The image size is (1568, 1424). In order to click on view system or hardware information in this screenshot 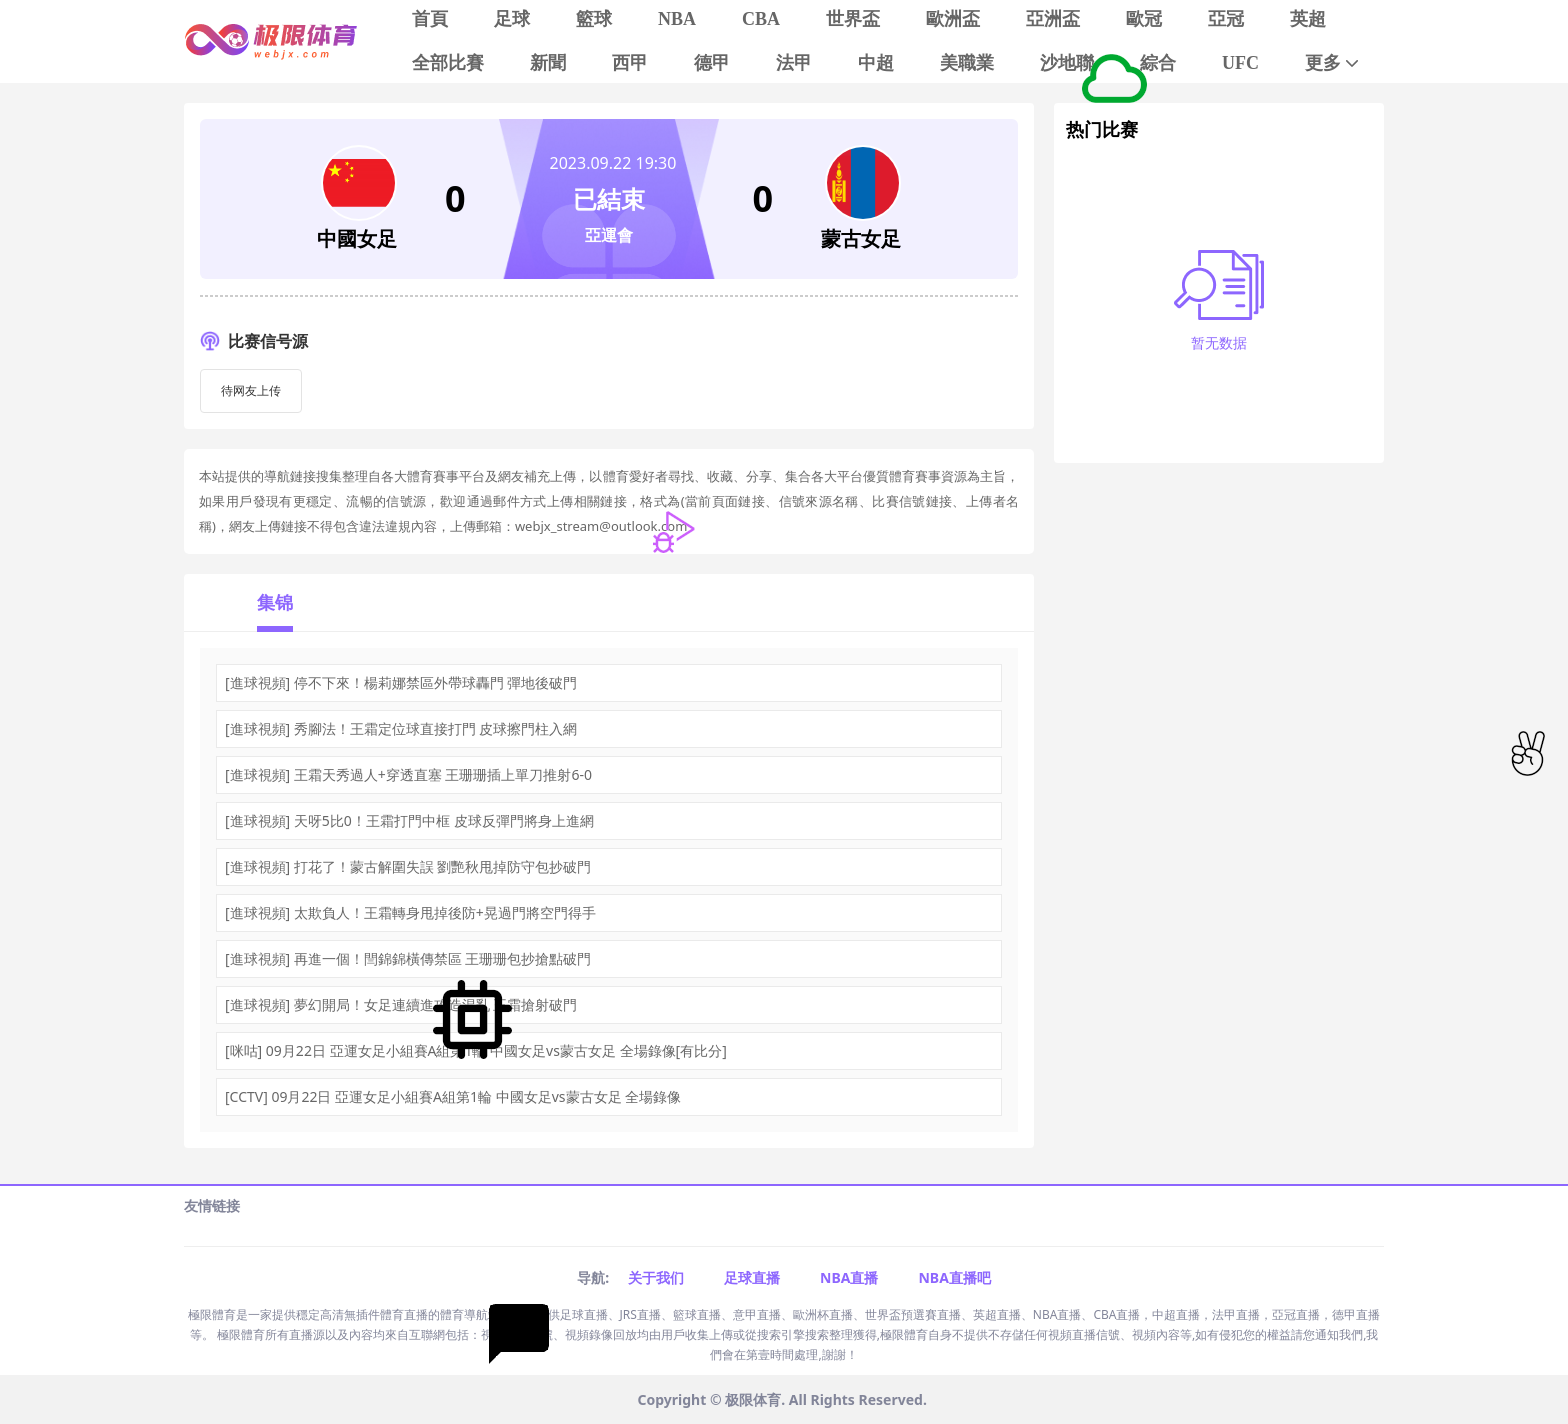, I will do `click(472, 1019)`.